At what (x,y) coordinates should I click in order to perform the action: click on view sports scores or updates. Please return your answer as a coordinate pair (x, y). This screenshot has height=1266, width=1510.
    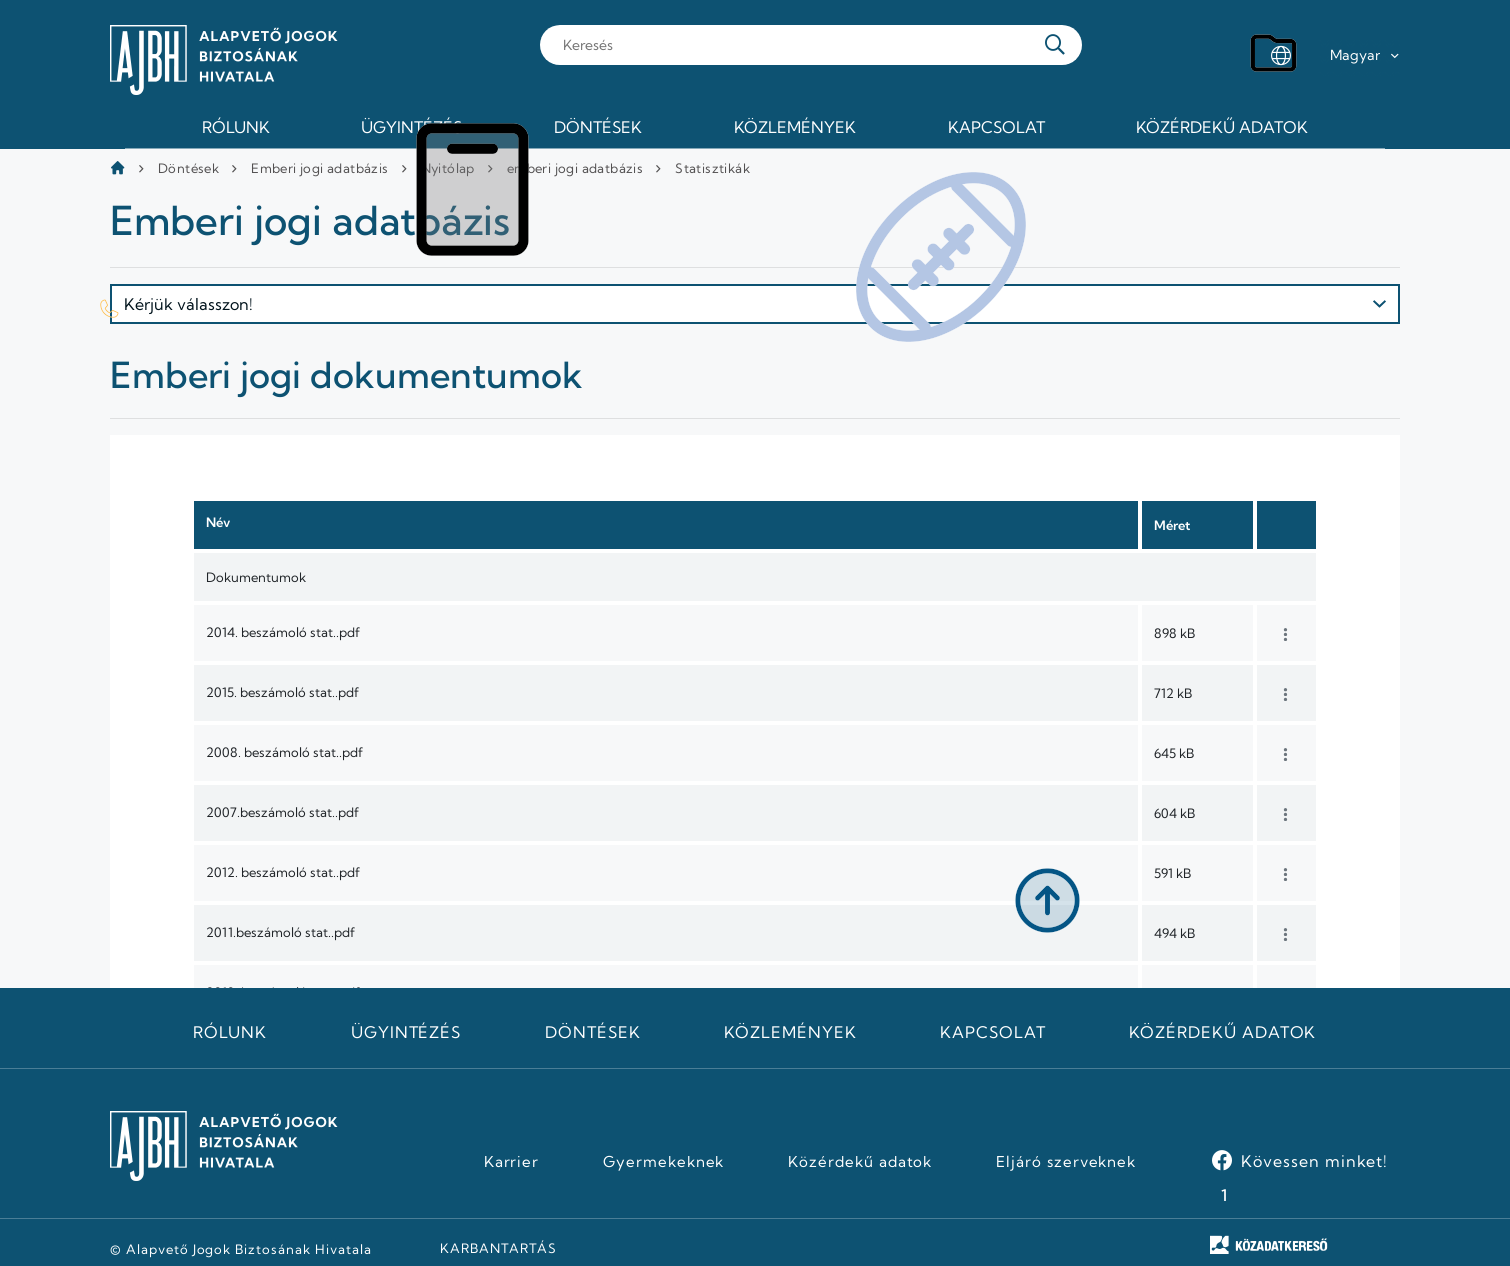
    Looking at the image, I should click on (941, 257).